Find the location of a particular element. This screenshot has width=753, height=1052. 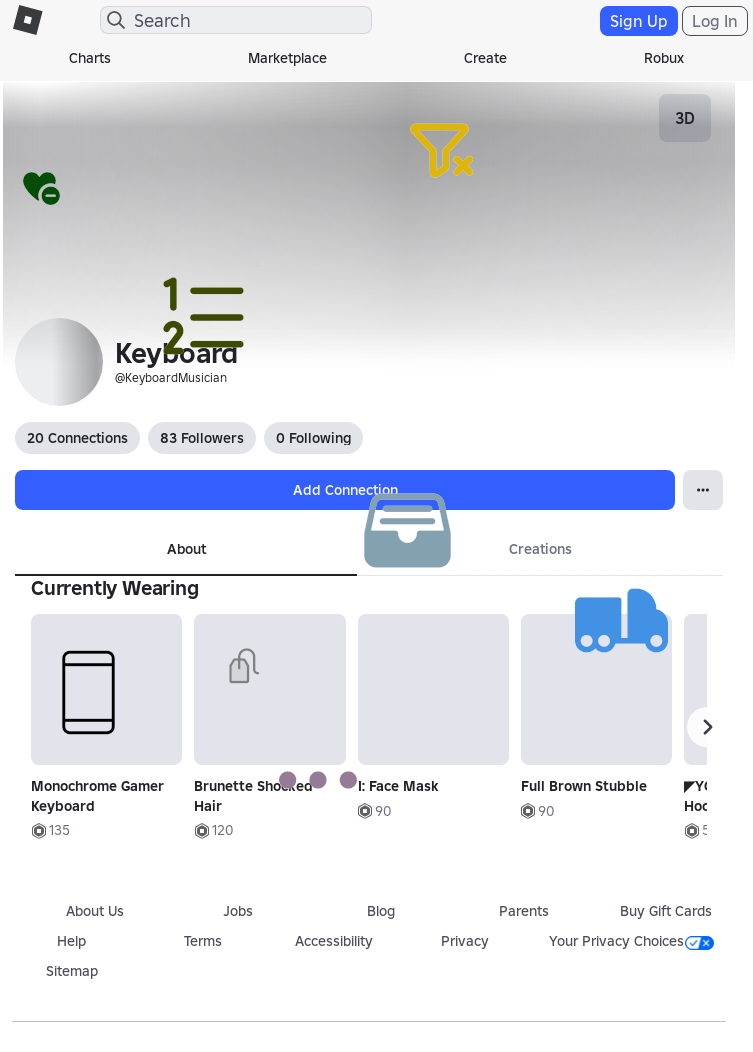

track shipment or delivery status is located at coordinates (621, 620).